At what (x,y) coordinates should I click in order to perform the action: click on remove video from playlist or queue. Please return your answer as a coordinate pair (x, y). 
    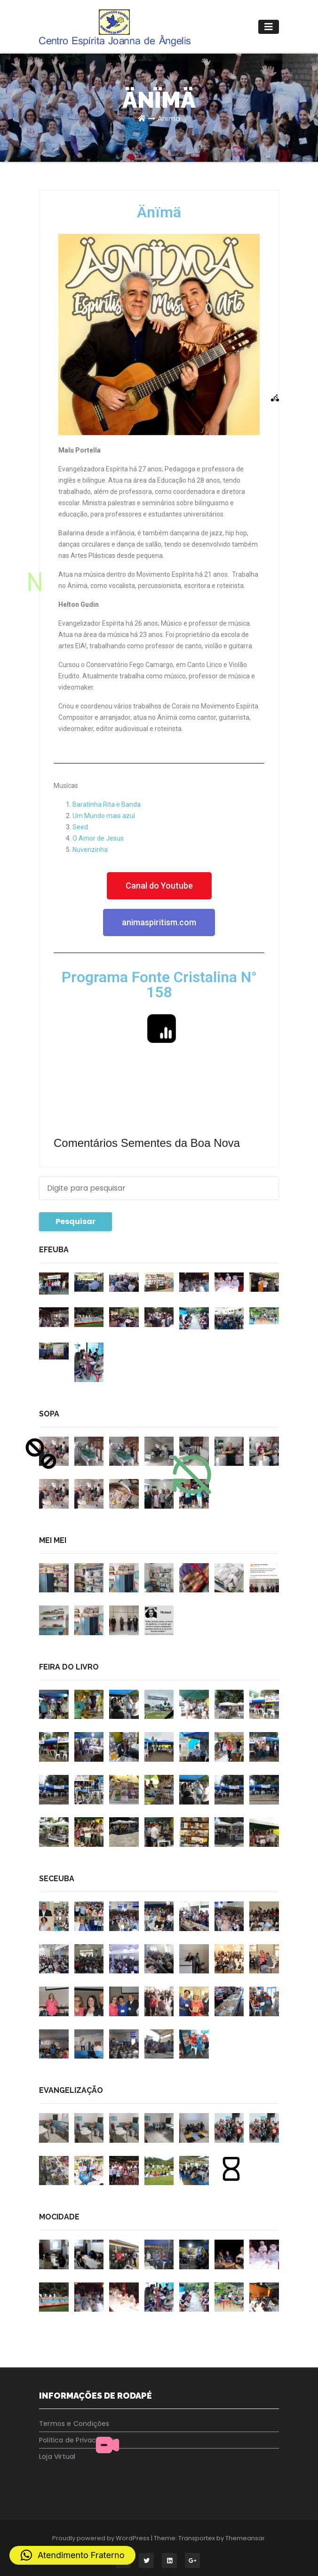
    Looking at the image, I should click on (107, 2445).